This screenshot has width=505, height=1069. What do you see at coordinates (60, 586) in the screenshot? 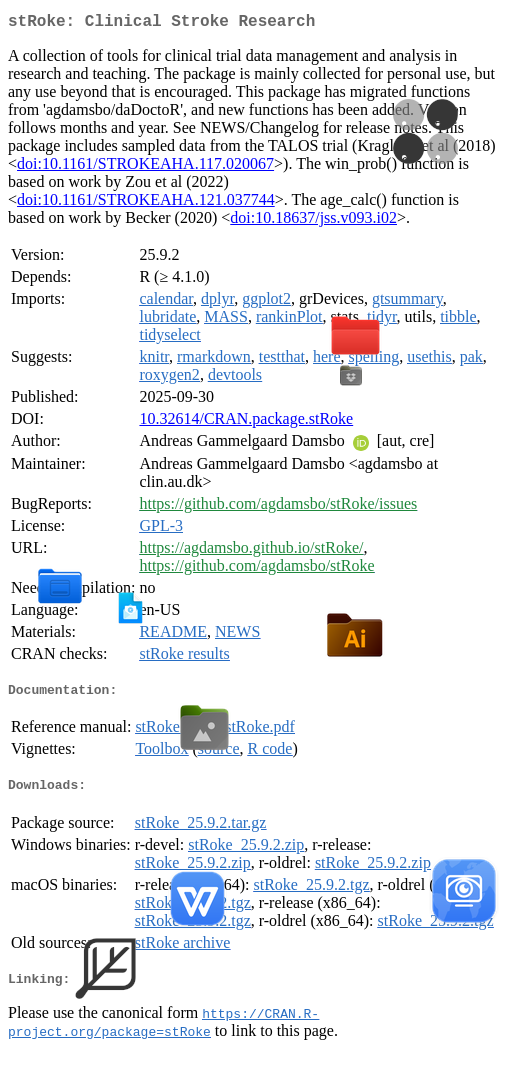
I see `open desktop folder` at bounding box center [60, 586].